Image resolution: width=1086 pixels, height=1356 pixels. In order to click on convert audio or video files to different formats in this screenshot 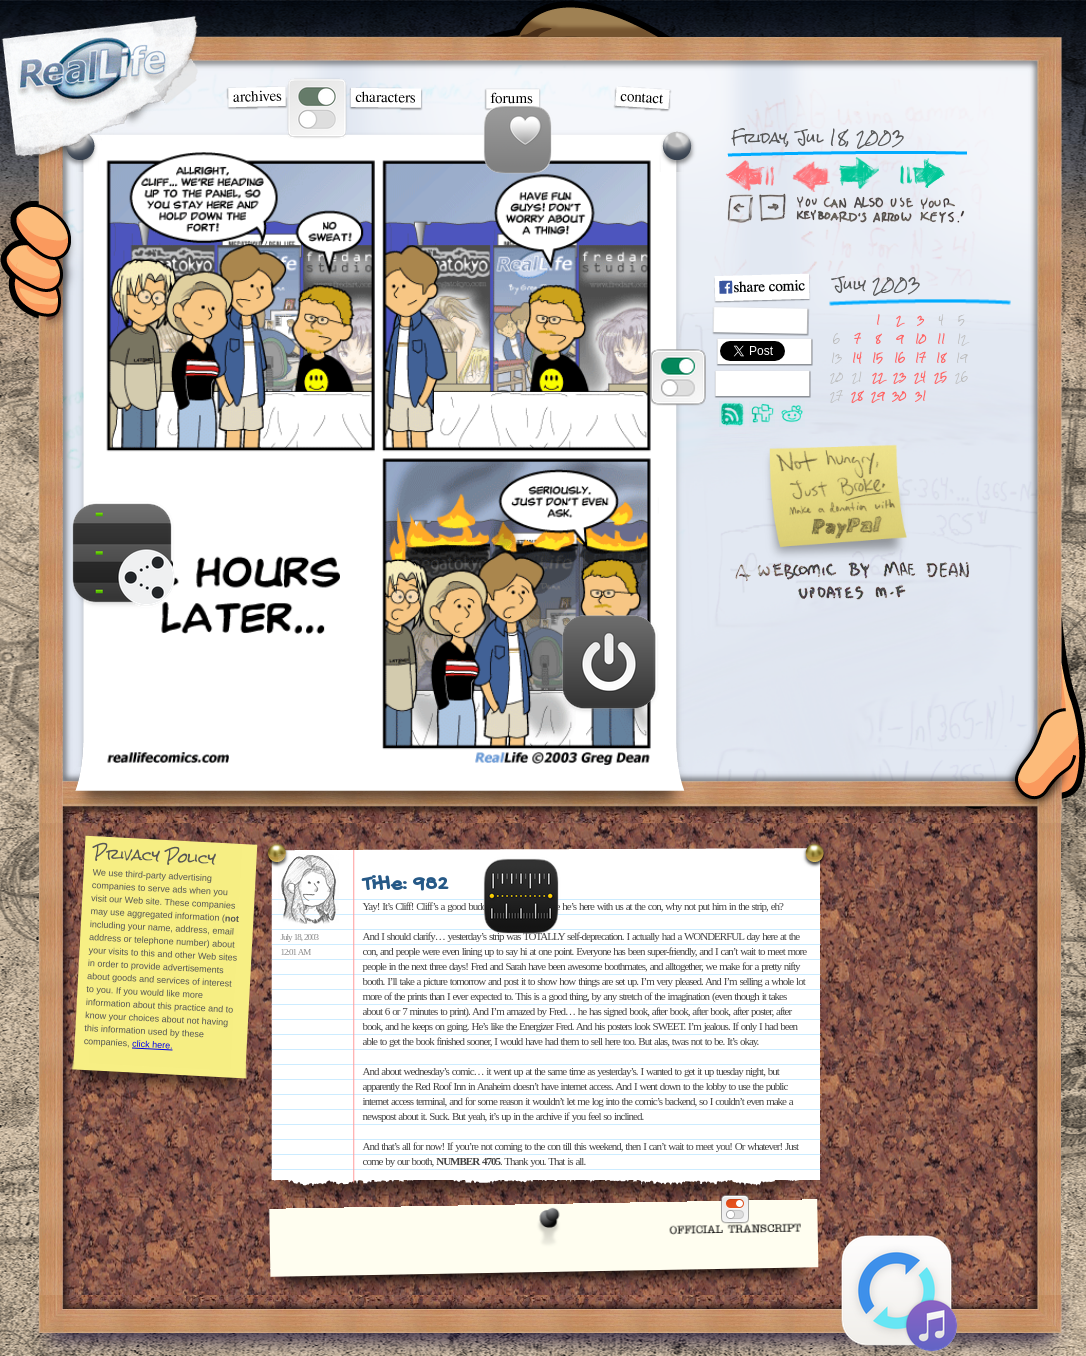, I will do `click(896, 1290)`.